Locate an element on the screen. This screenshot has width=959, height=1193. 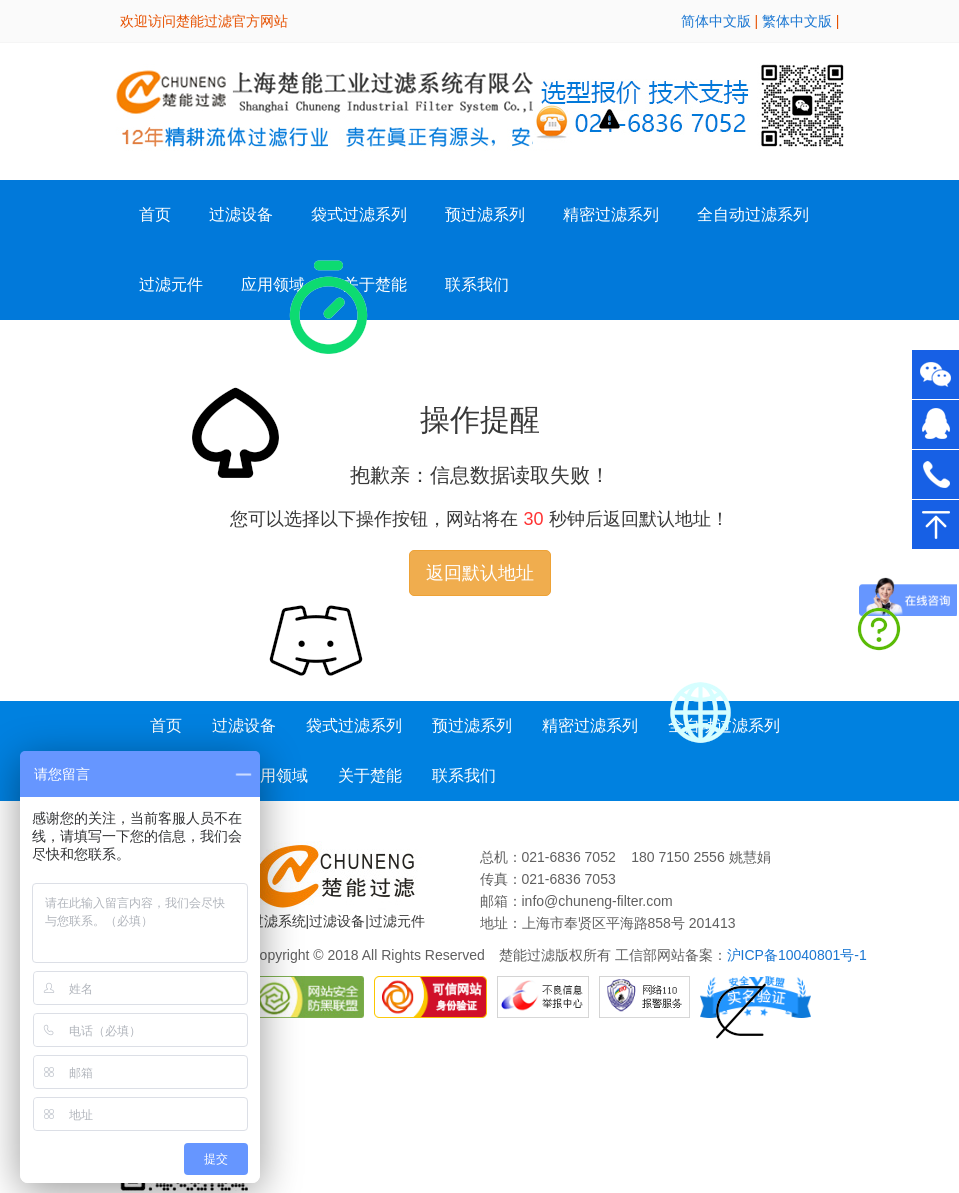
access website or browse the web is located at coordinates (700, 712).